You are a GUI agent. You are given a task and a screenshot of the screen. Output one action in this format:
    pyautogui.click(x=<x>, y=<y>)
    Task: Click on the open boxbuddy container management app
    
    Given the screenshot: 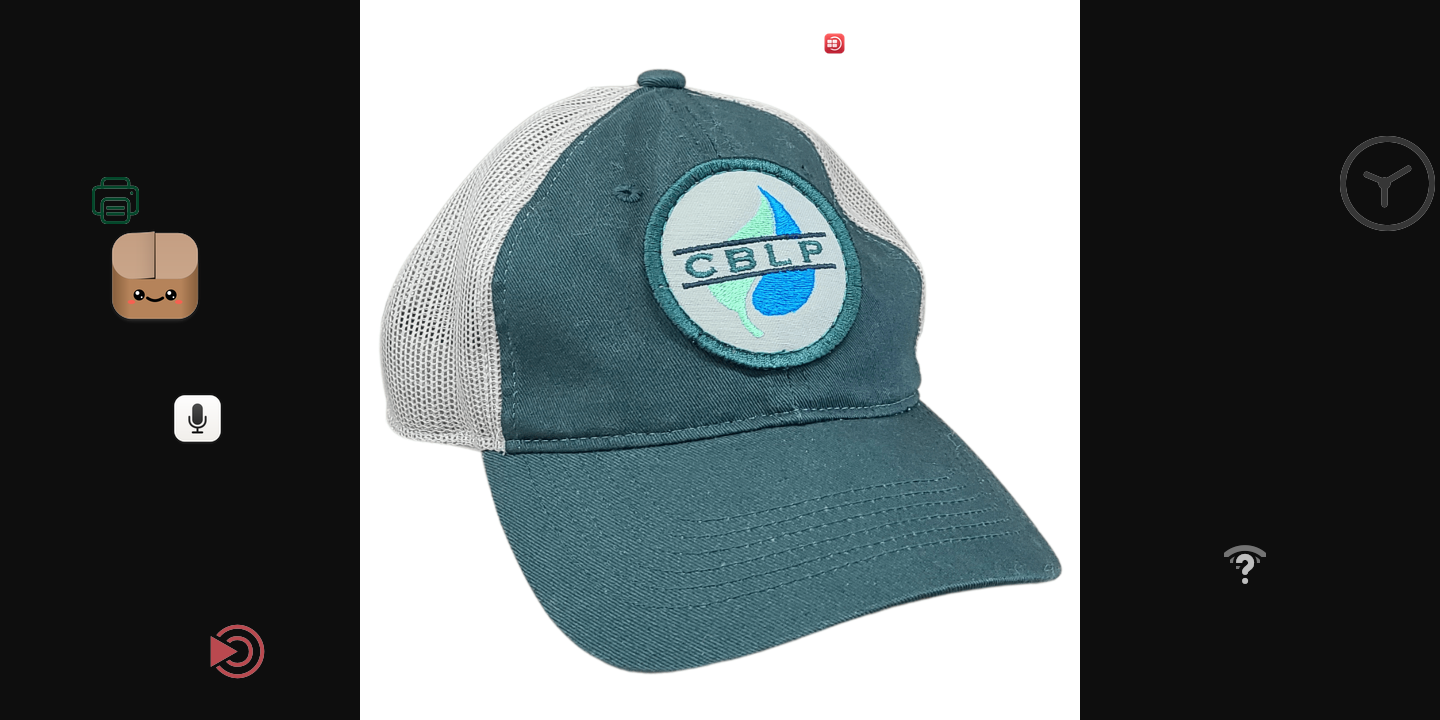 What is the action you would take?
    pyautogui.click(x=155, y=276)
    